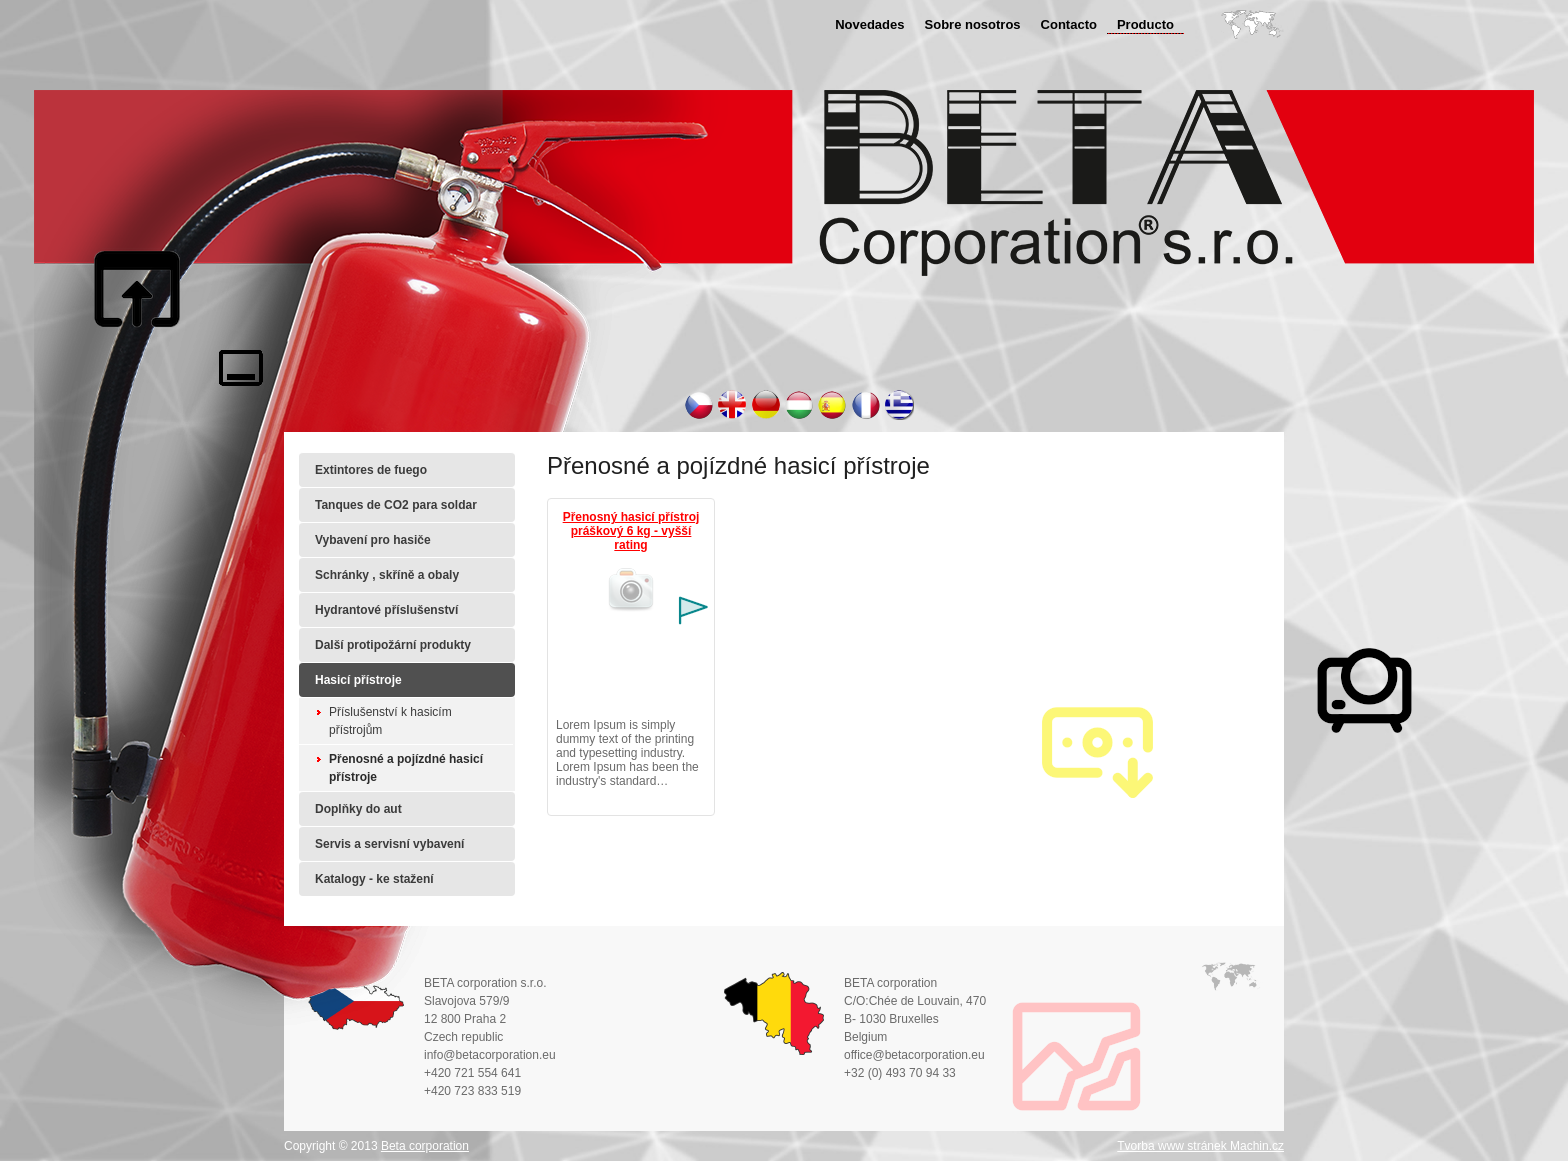 The image size is (1568, 1161). What do you see at coordinates (690, 610) in the screenshot?
I see `flag or mark an item for follow-up` at bounding box center [690, 610].